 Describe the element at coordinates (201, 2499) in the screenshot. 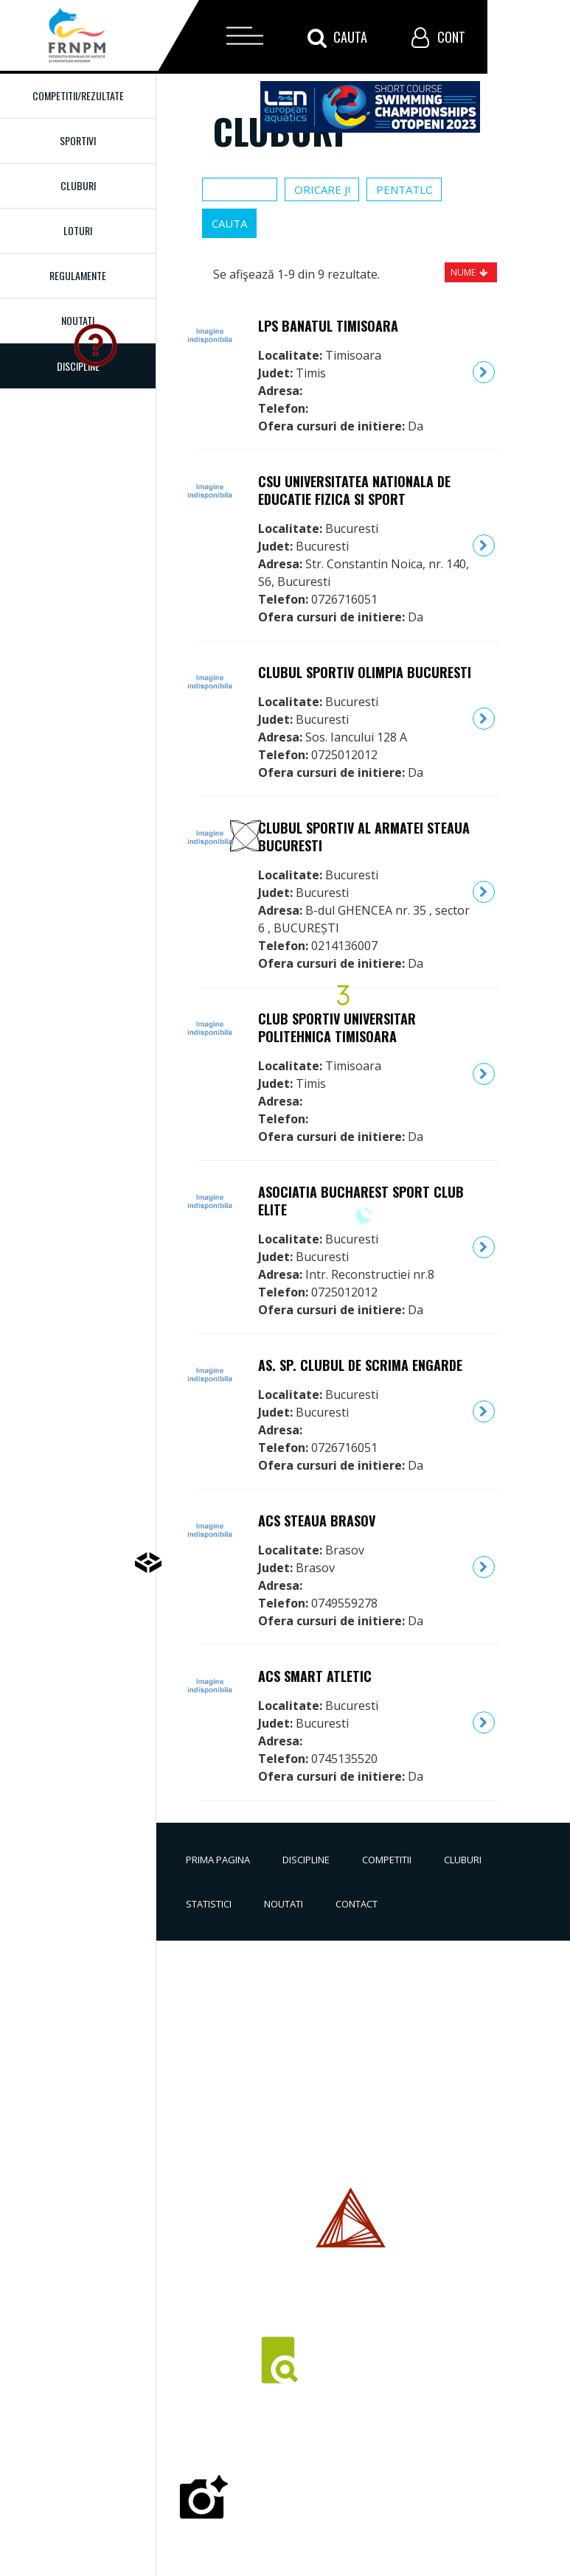

I see `access AI-powered camera features` at that location.